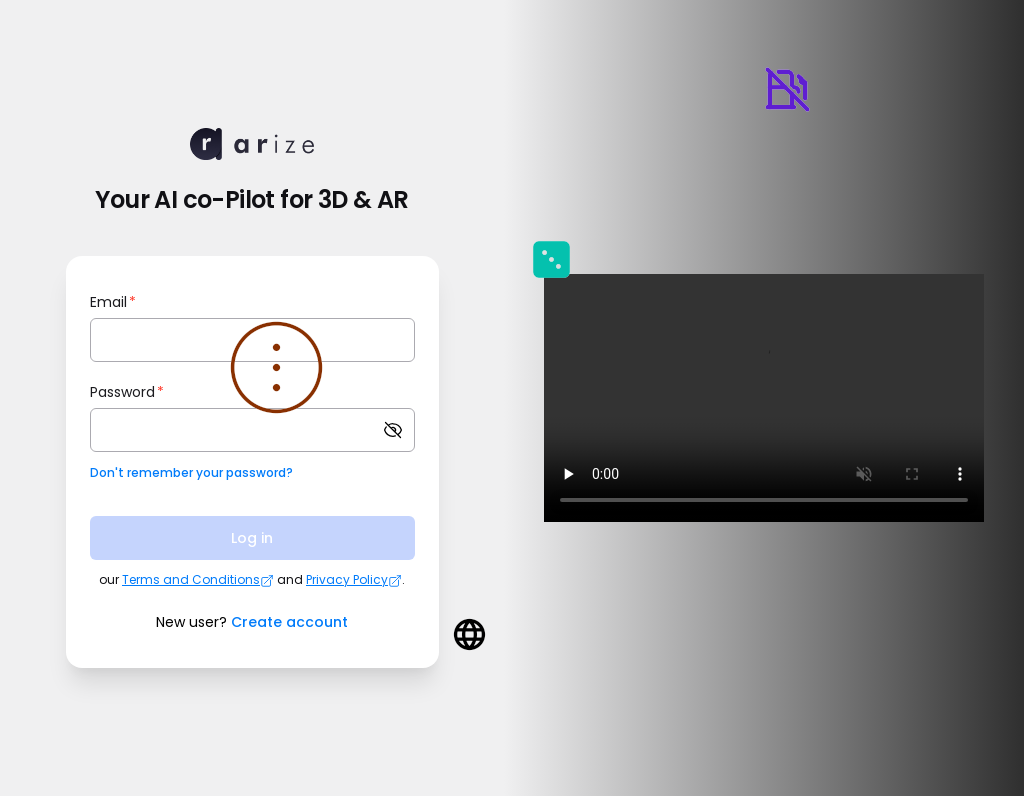 The width and height of the screenshot is (1024, 796). Describe the element at coordinates (551, 259) in the screenshot. I see `indicates a dice roll result of three` at that location.